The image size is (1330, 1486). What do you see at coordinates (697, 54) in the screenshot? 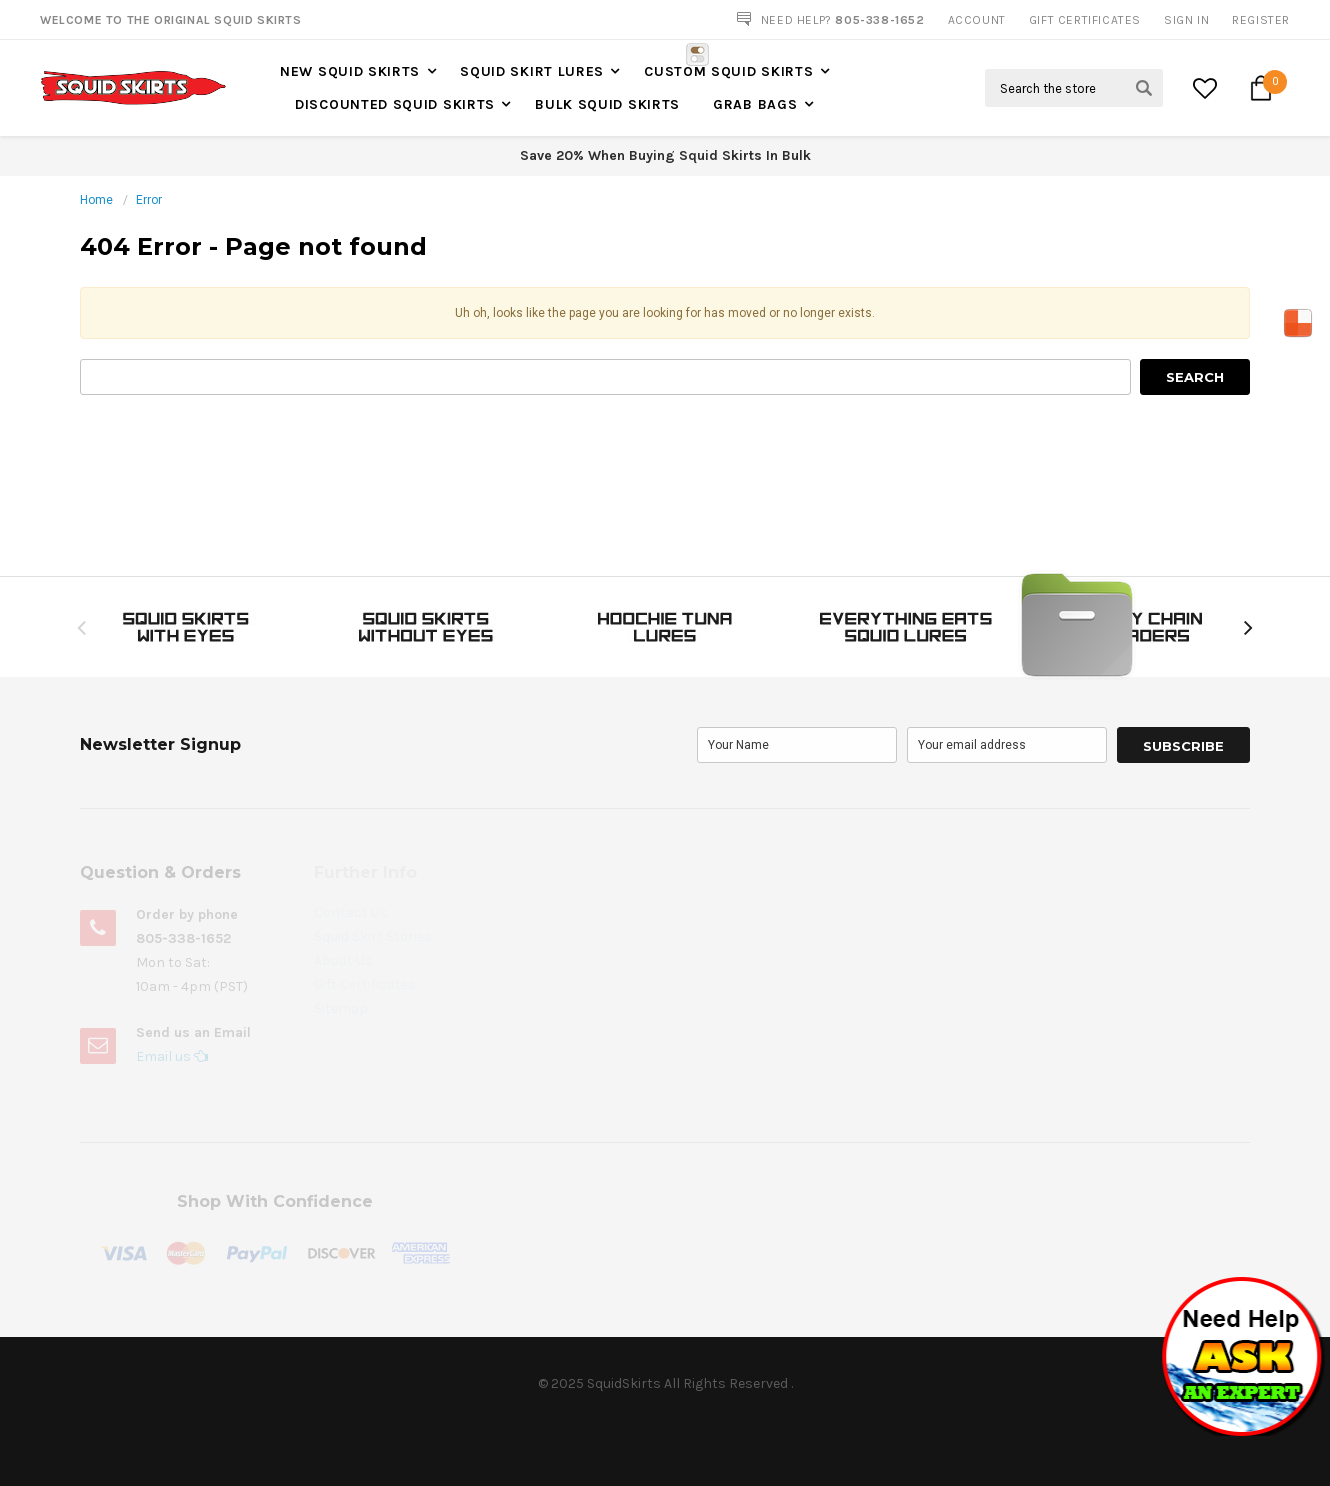
I see `open desktop preferences or settings` at bounding box center [697, 54].